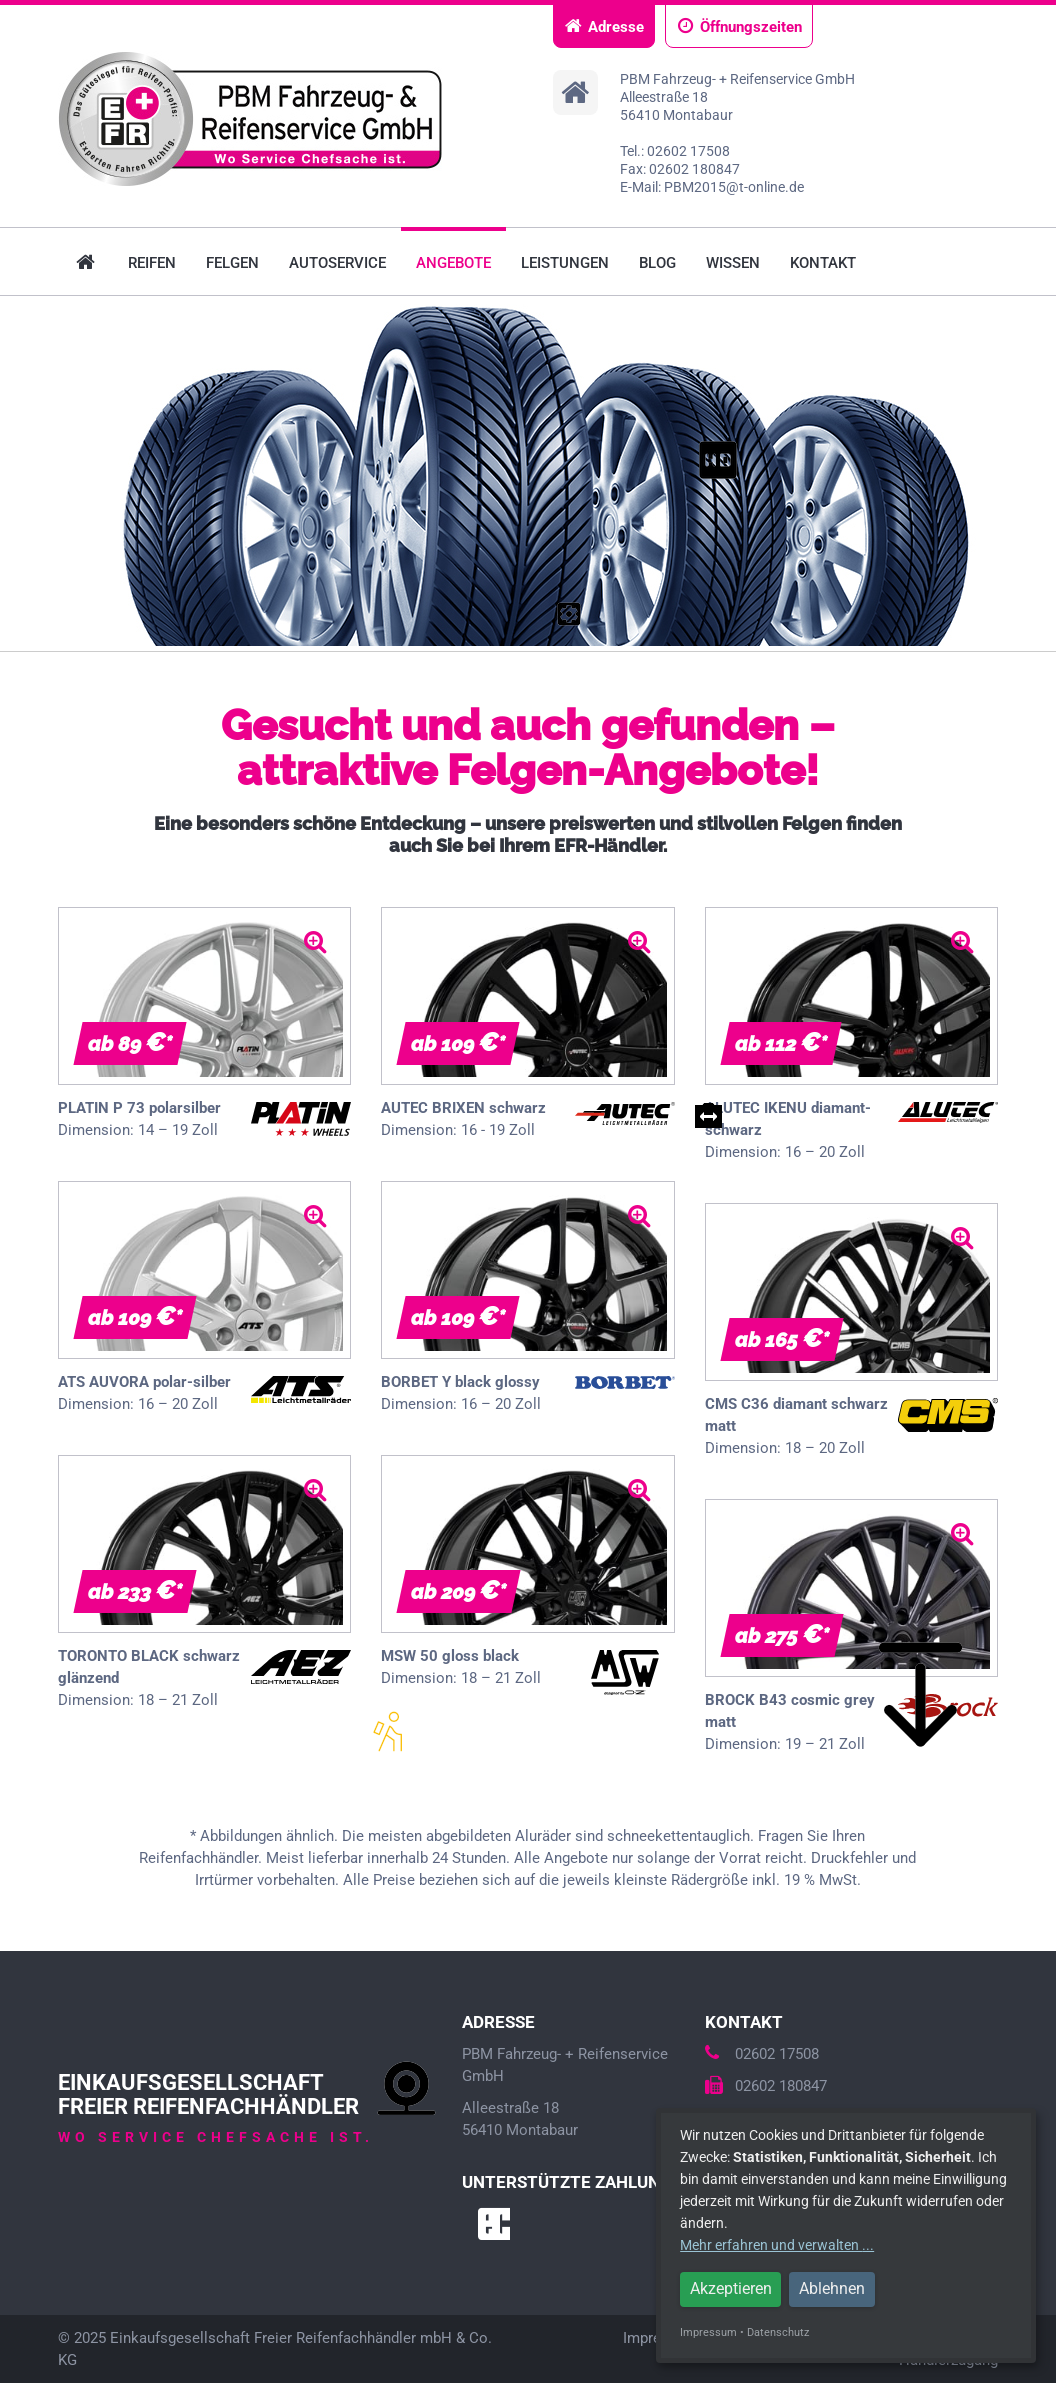 The image size is (1056, 2383). I want to click on enable webcam or video camera, so click(406, 2090).